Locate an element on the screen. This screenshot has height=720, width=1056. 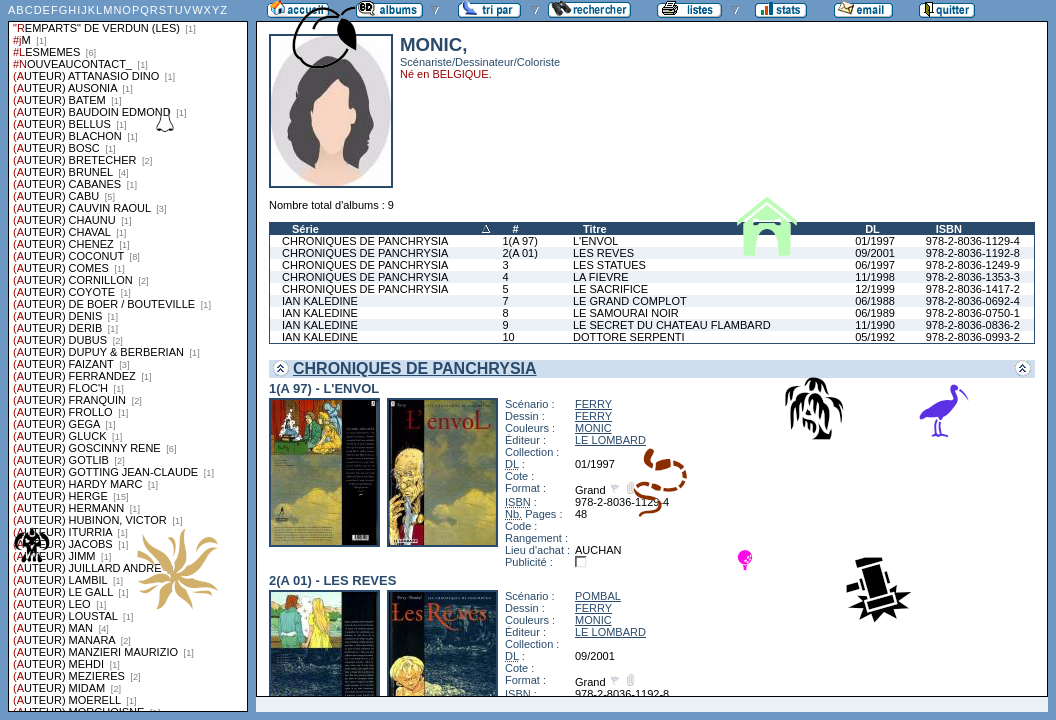
select willow tree in a nature or gardening game is located at coordinates (812, 408).